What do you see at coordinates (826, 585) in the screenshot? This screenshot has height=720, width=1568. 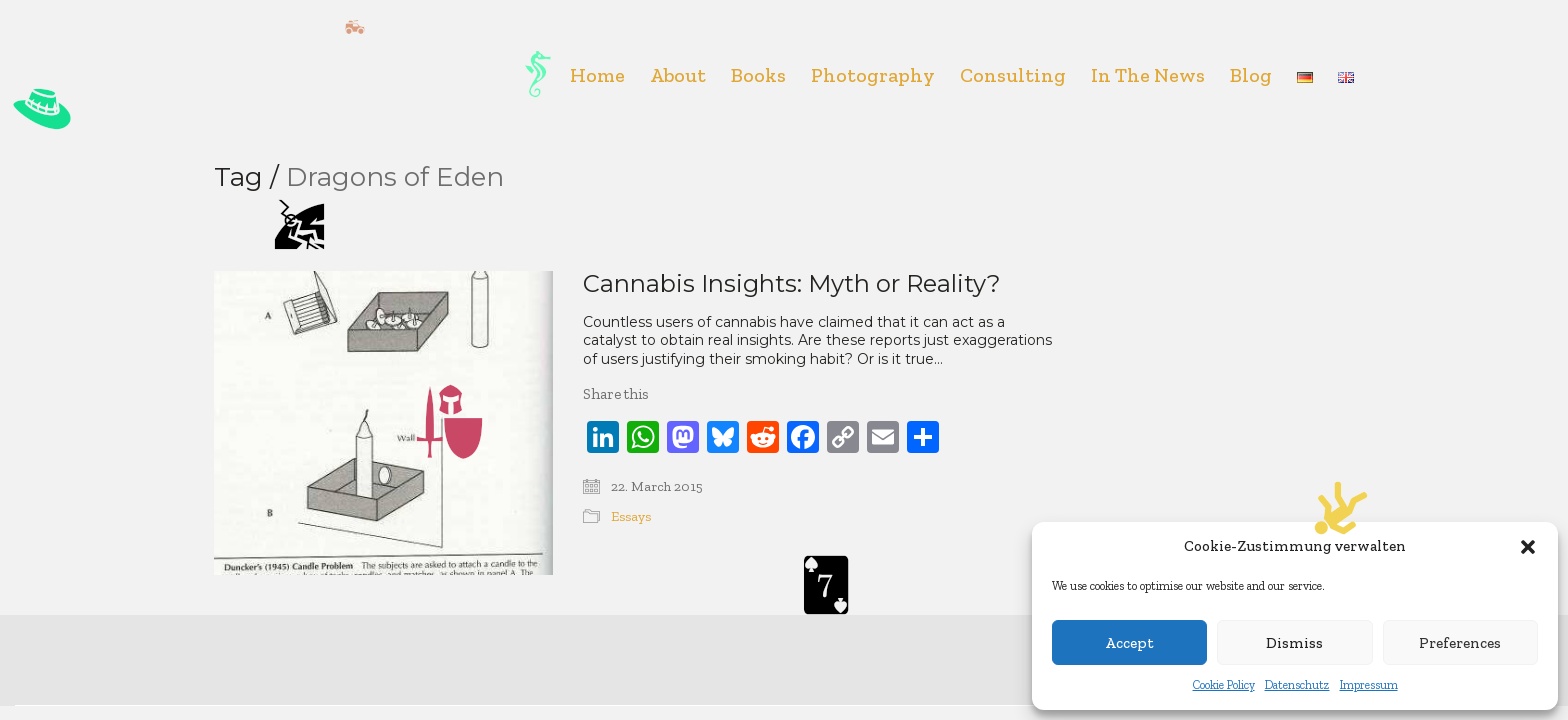 I see `seven of spades playing card` at bounding box center [826, 585].